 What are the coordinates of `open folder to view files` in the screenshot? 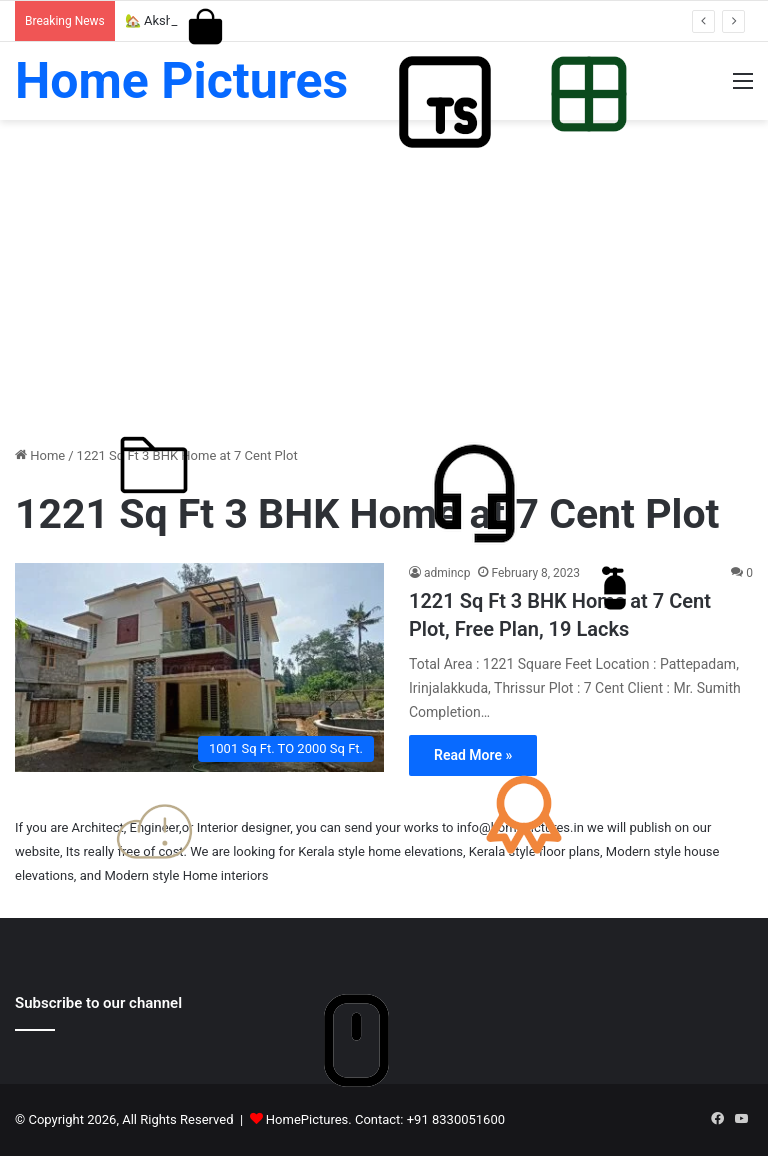 It's located at (154, 465).